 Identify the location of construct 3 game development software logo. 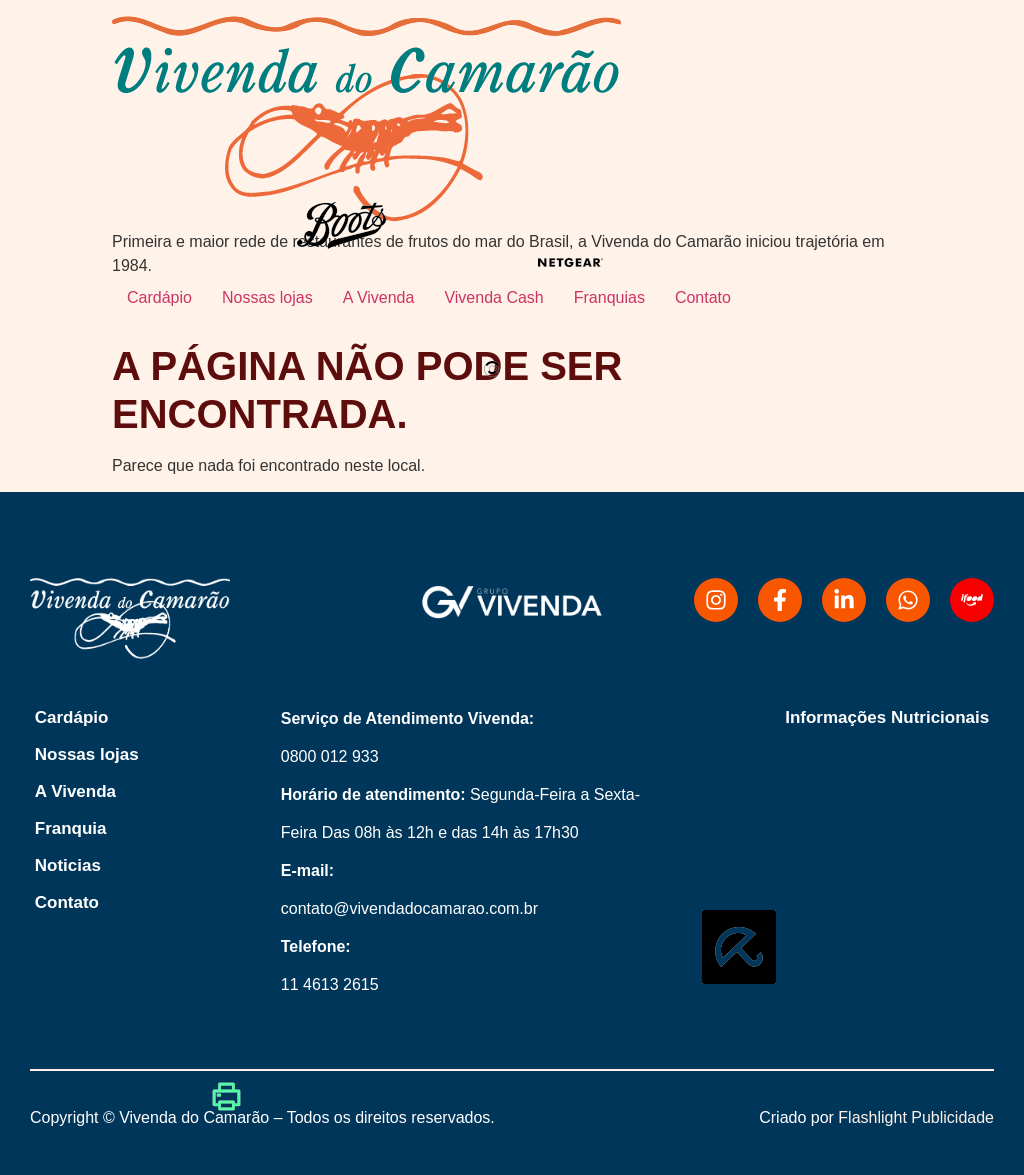
(492, 369).